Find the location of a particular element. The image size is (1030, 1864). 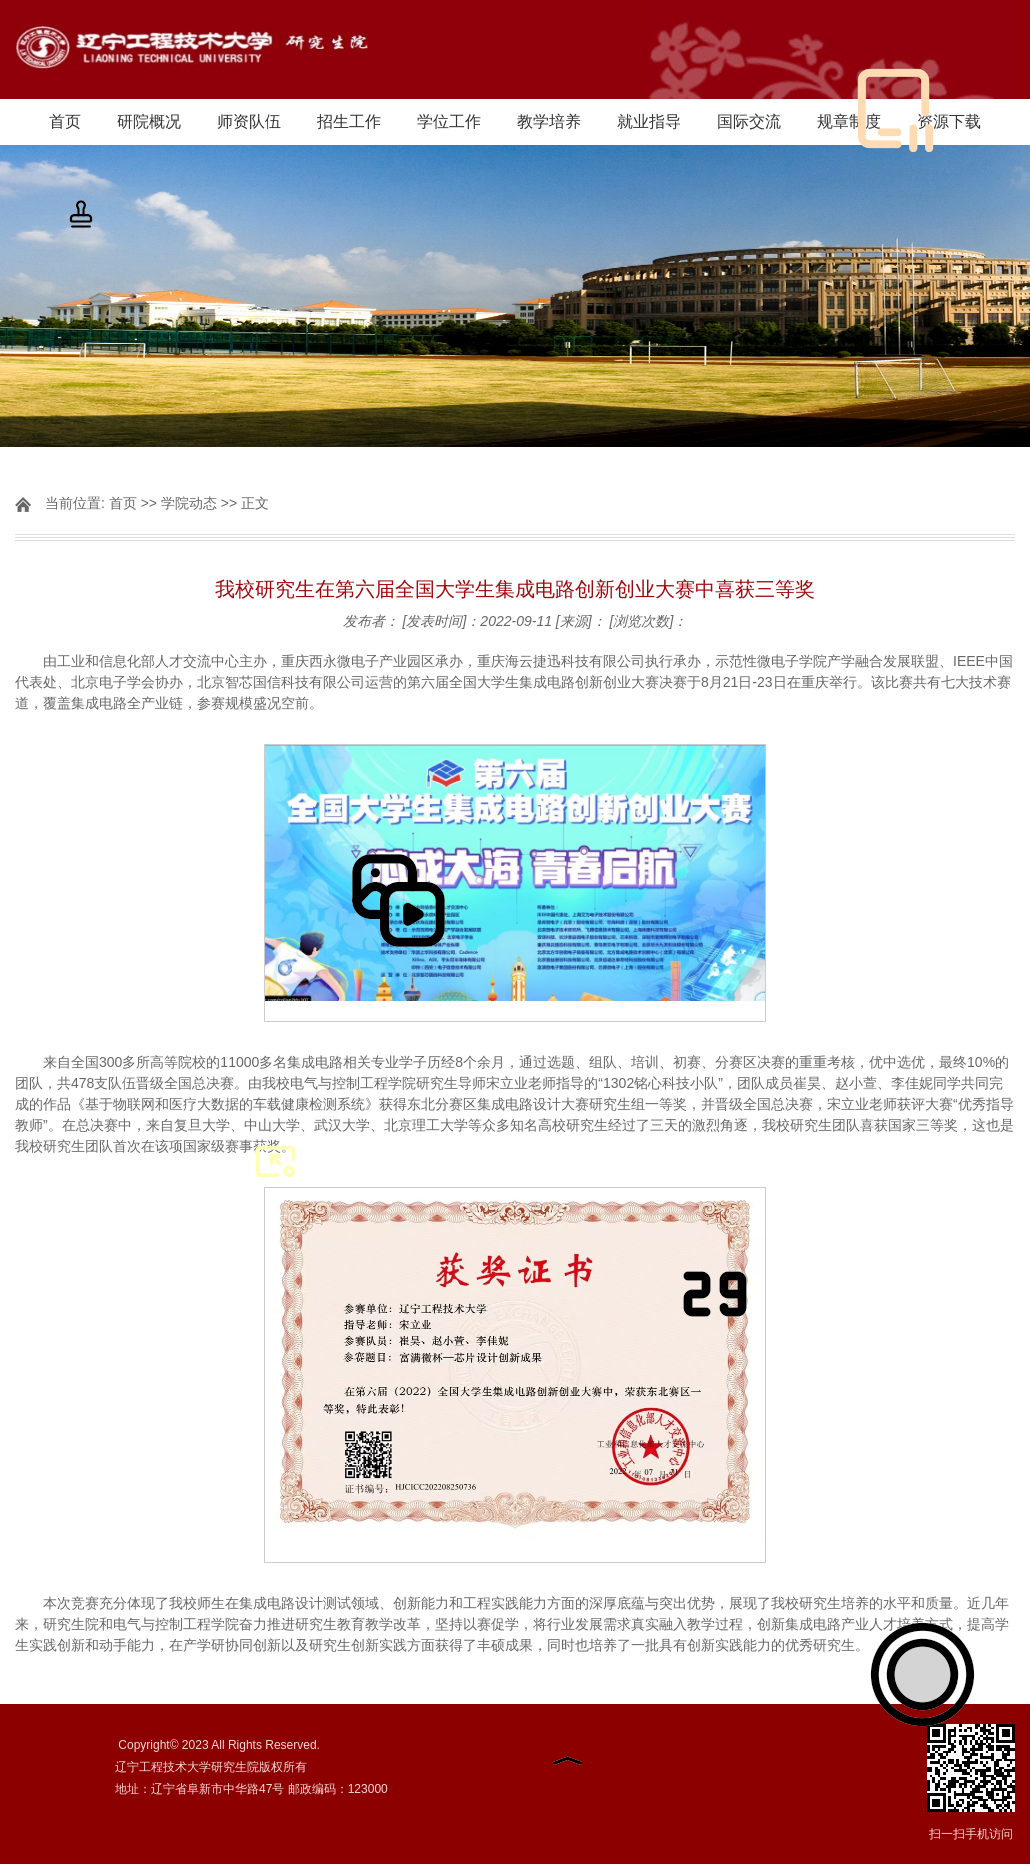

start recording audio or video is located at coordinates (922, 1674).